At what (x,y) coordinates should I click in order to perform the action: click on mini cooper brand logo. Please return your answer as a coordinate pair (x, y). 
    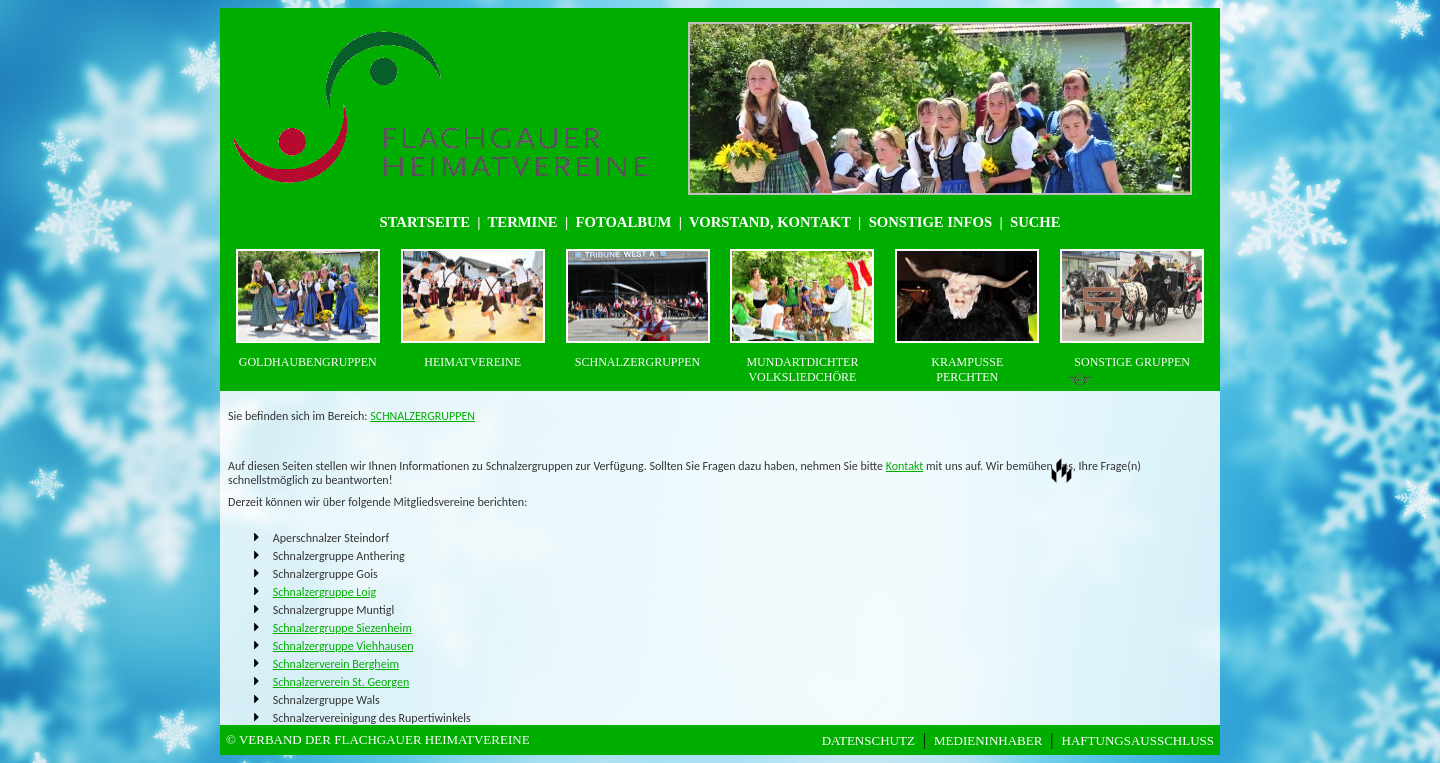
    Looking at the image, I should click on (1080, 380).